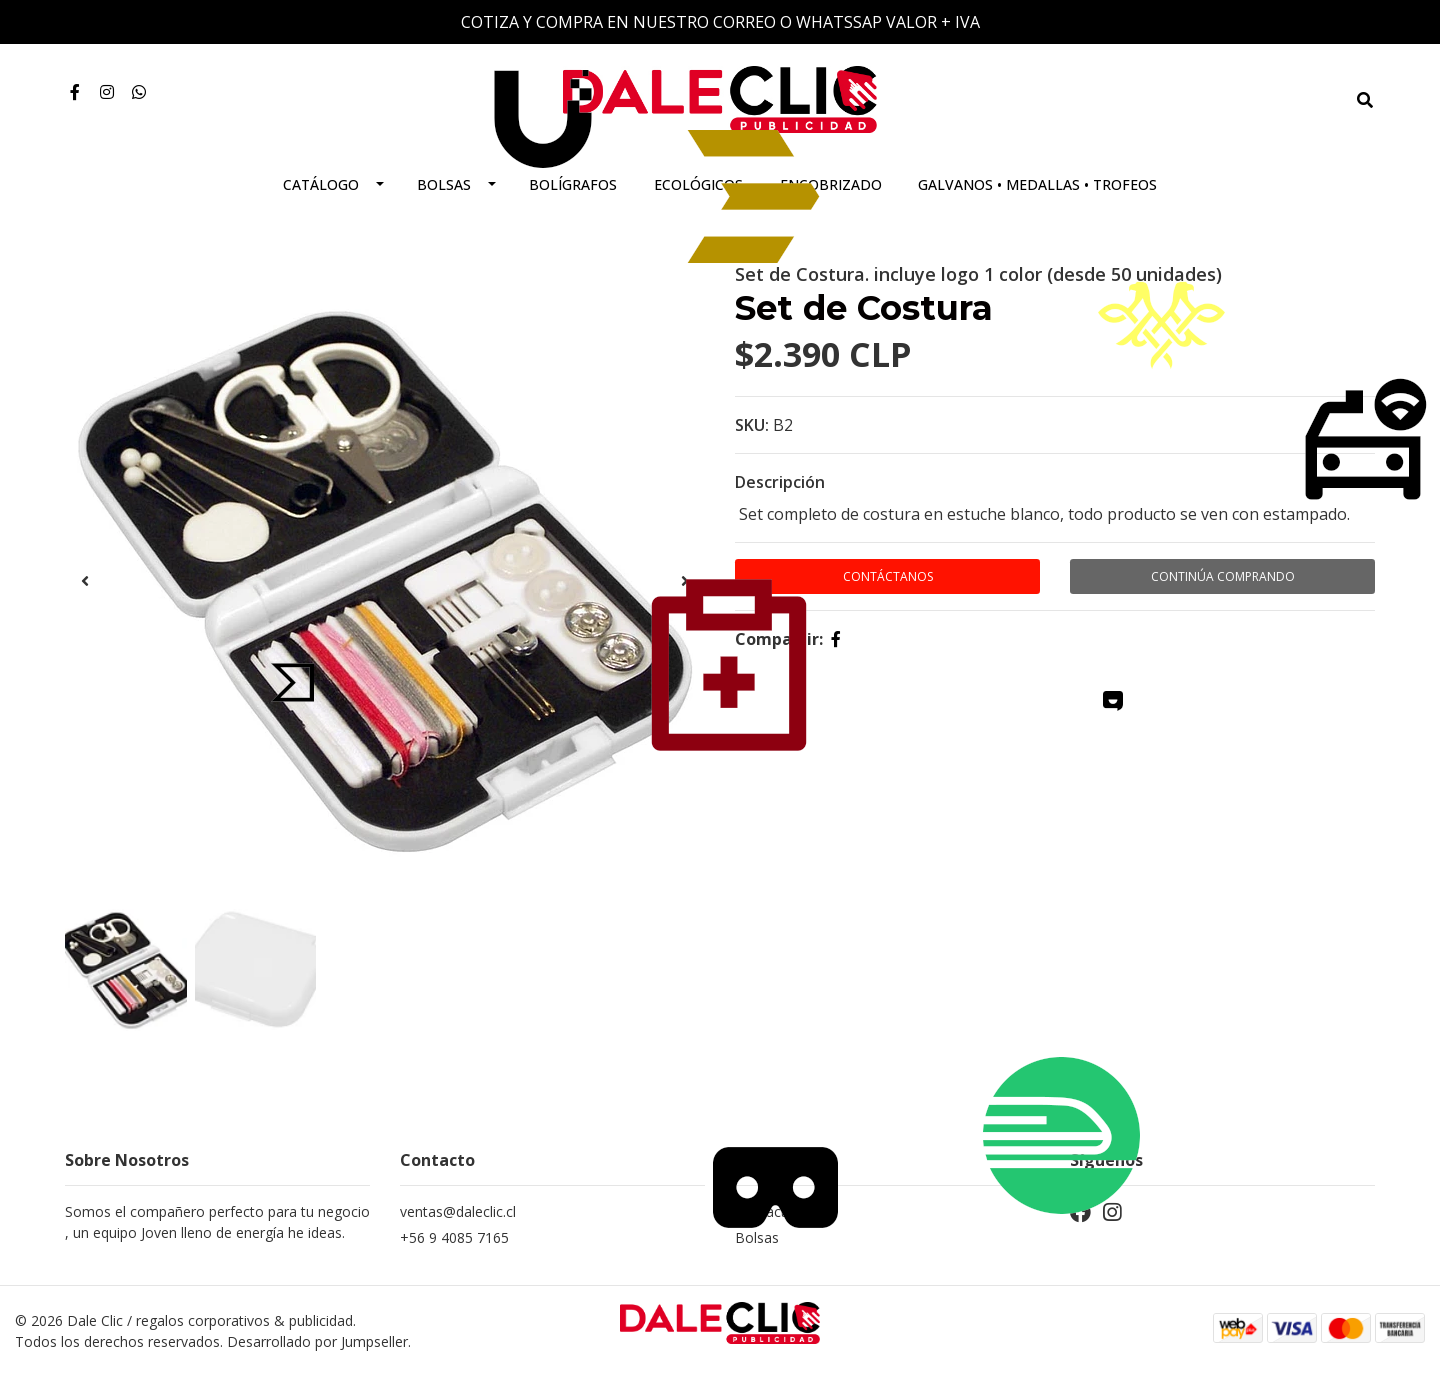 This screenshot has height=1376, width=1440. I want to click on open virustotal malware scanning service, so click(292, 682).